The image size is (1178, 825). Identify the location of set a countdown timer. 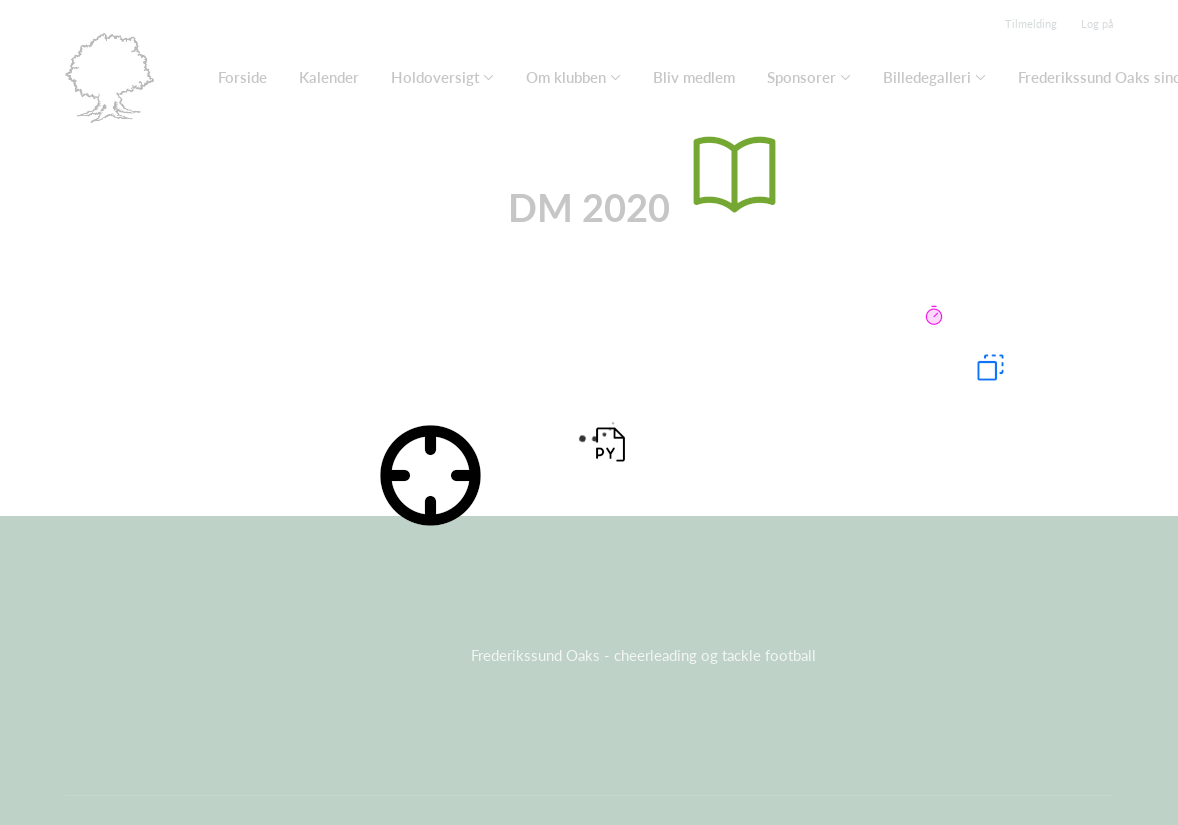
(934, 316).